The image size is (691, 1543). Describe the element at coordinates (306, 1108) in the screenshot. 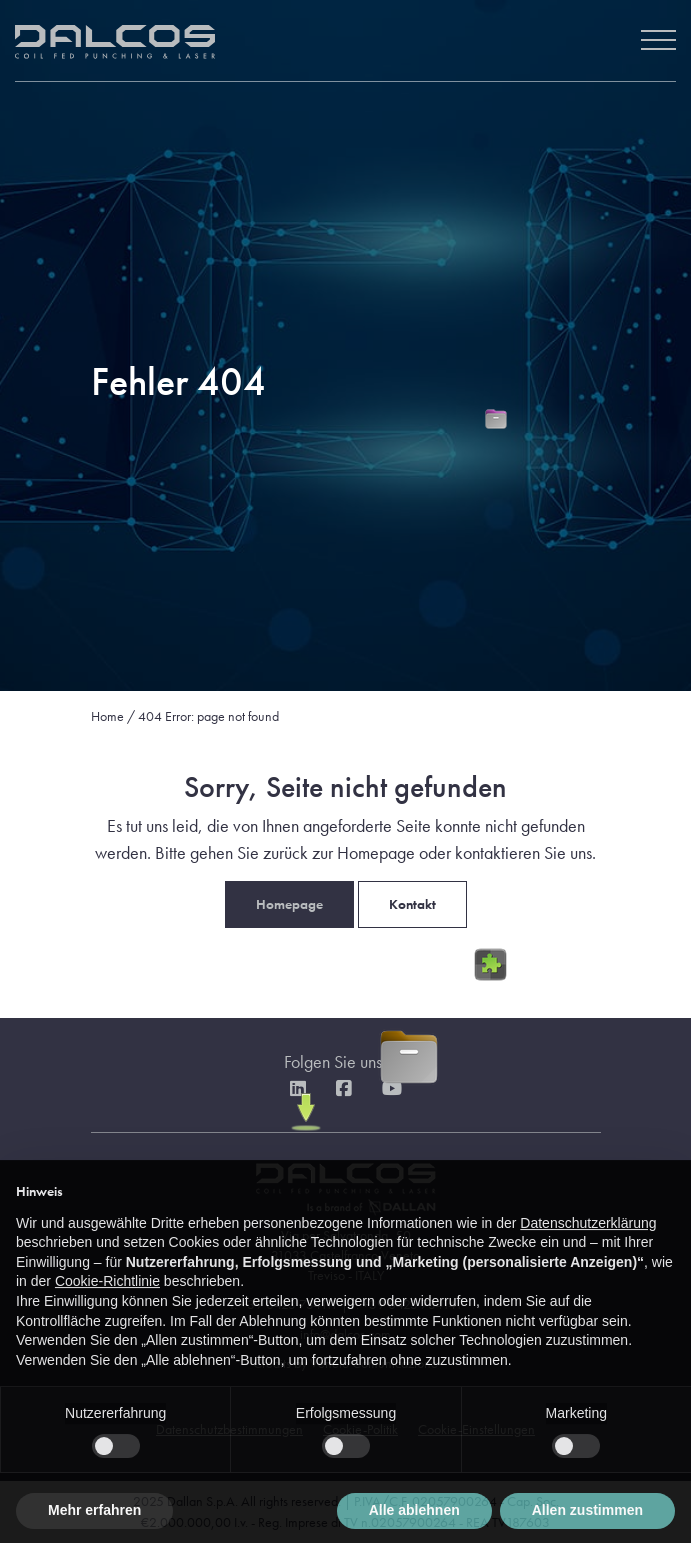

I see `save the current file or document` at that location.